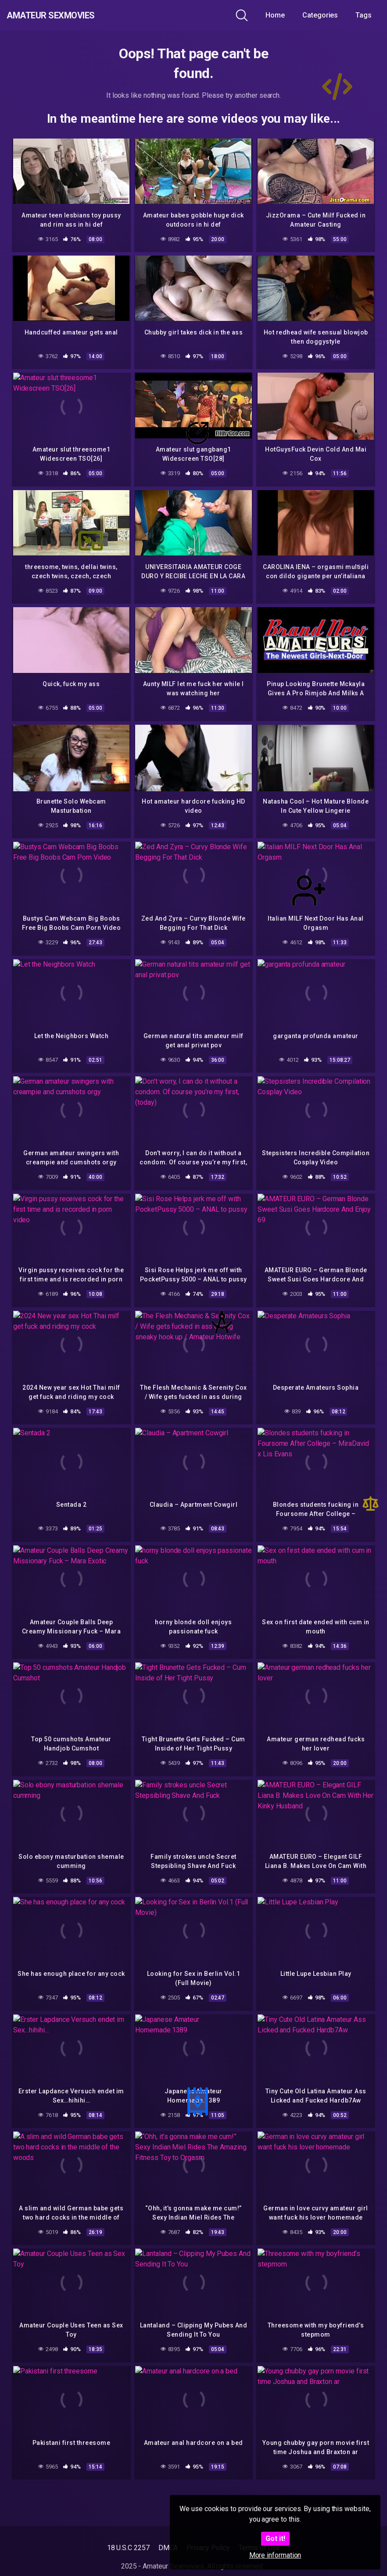 The image size is (387, 2576). Describe the element at coordinates (309, 890) in the screenshot. I see `add a new contact or friend` at that location.